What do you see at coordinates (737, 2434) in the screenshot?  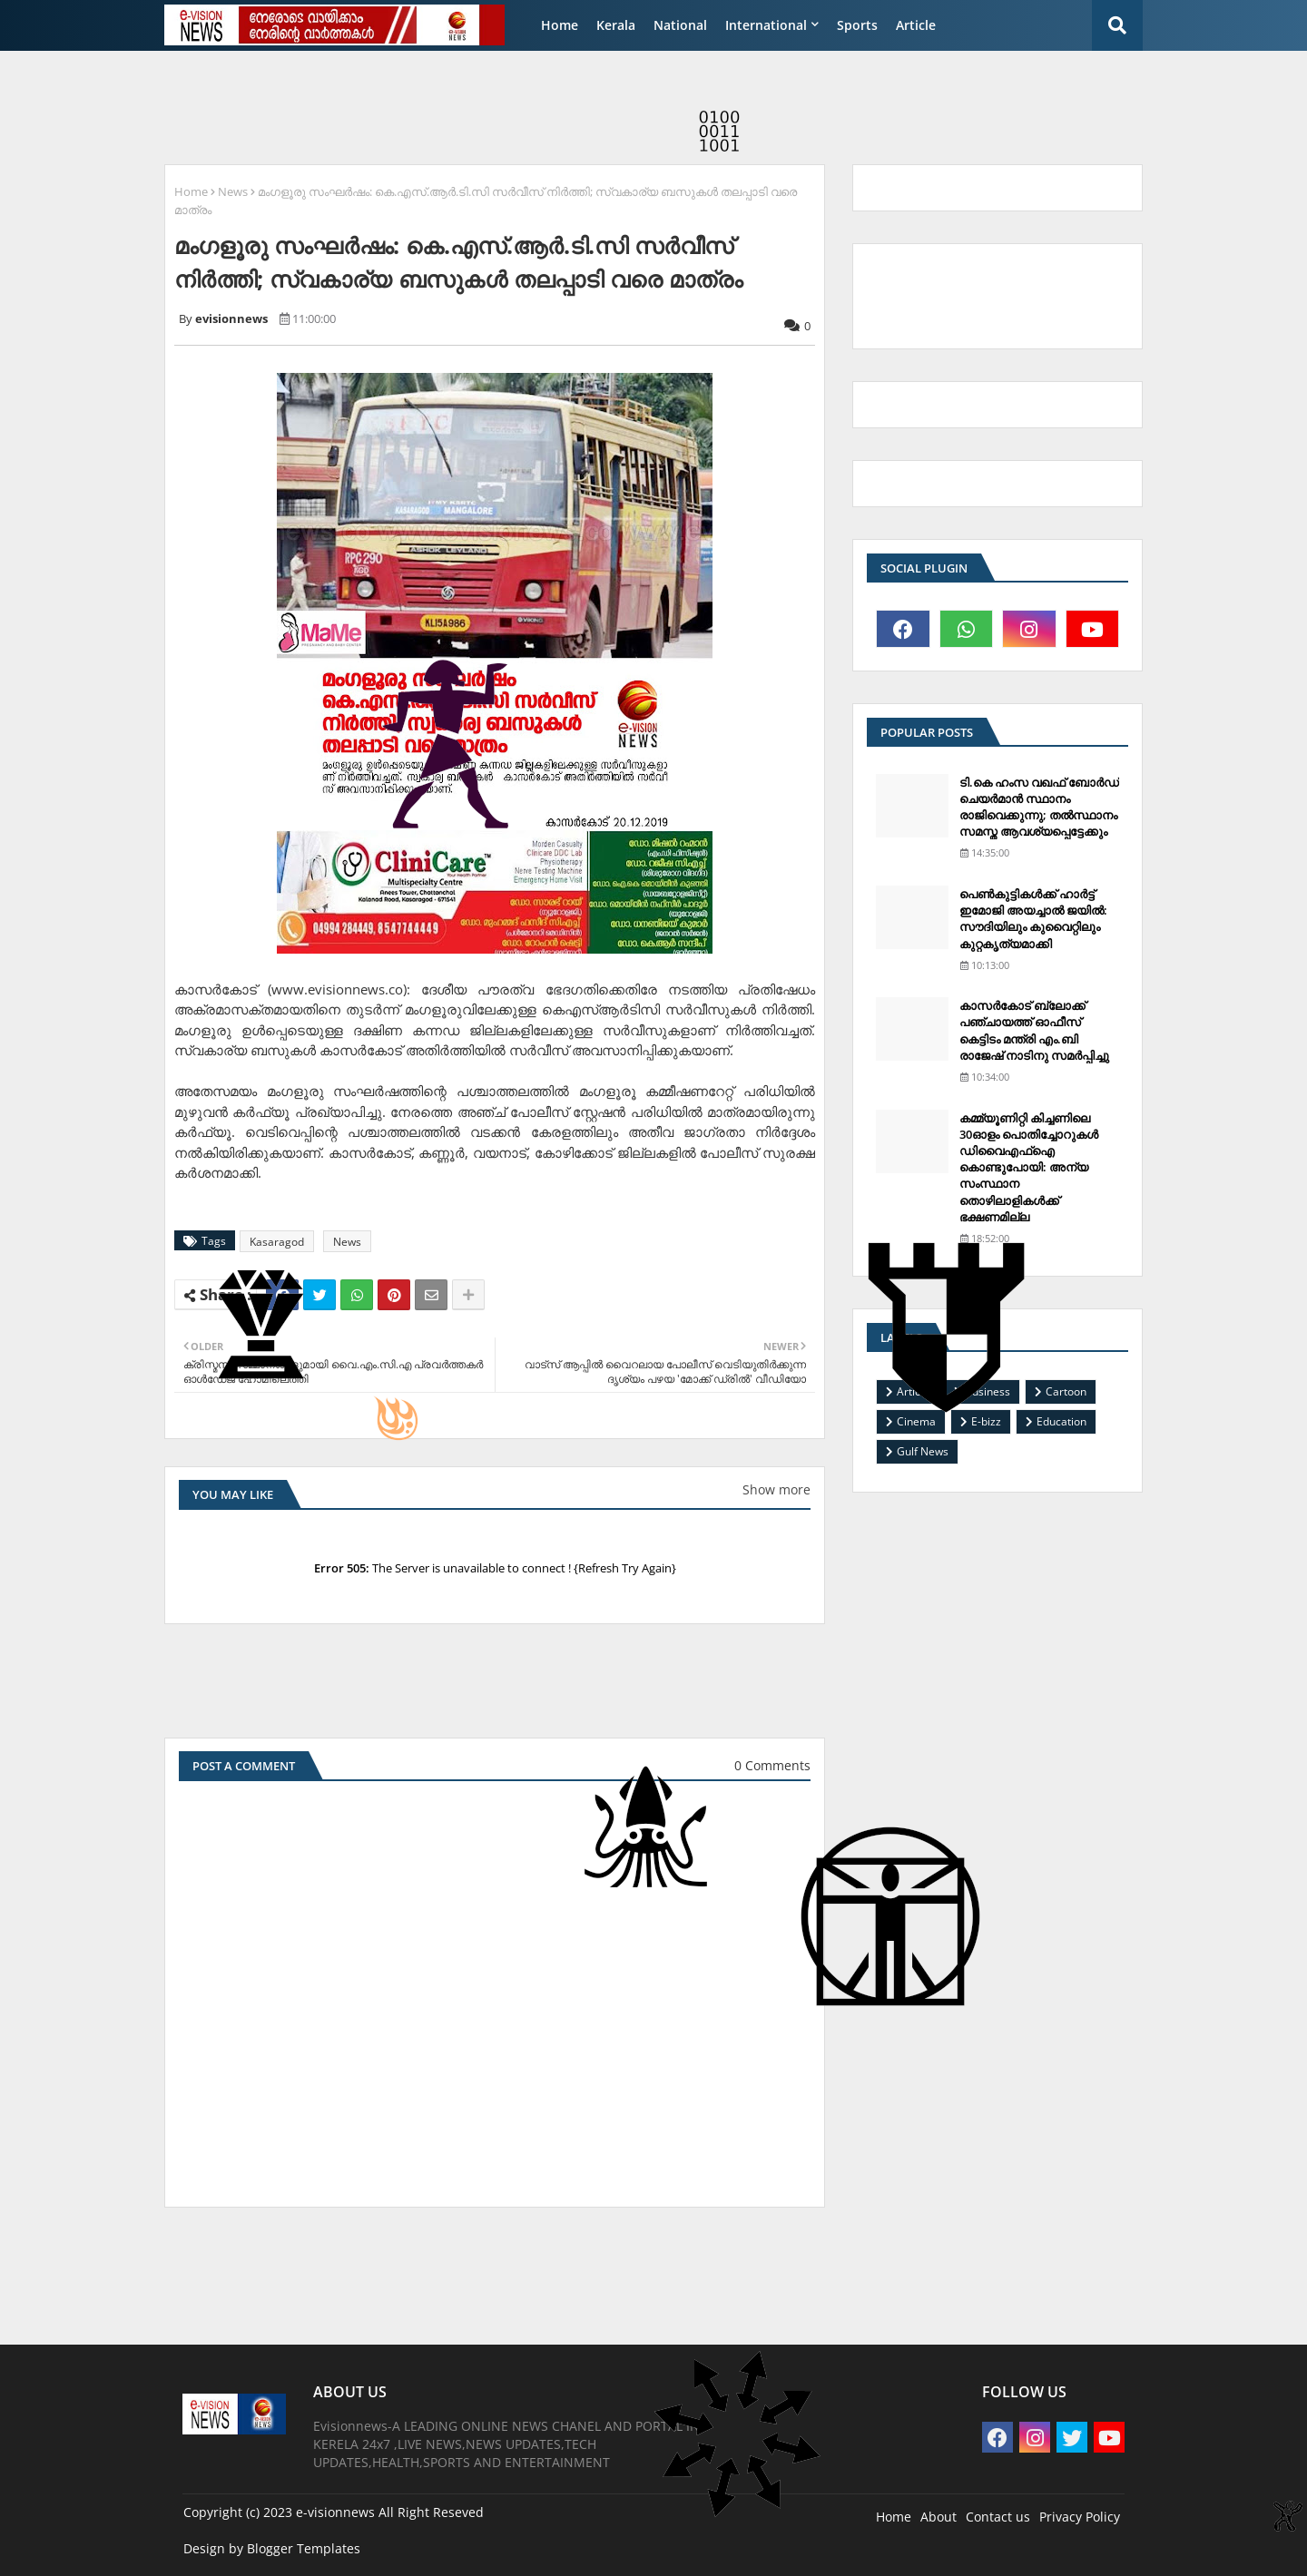 I see `expand or distribute items outward` at bounding box center [737, 2434].